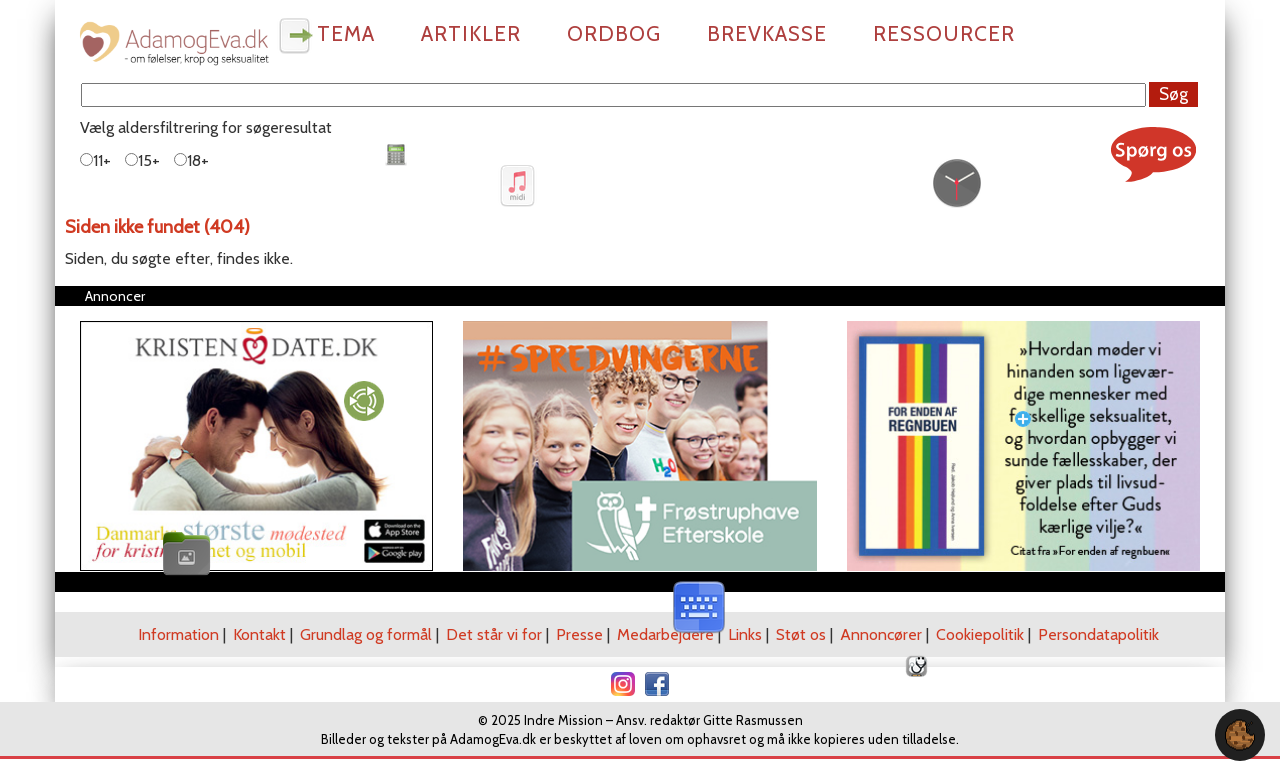 Image resolution: width=1280 pixels, height=776 pixels. I want to click on open your pictures folder, so click(186, 553).